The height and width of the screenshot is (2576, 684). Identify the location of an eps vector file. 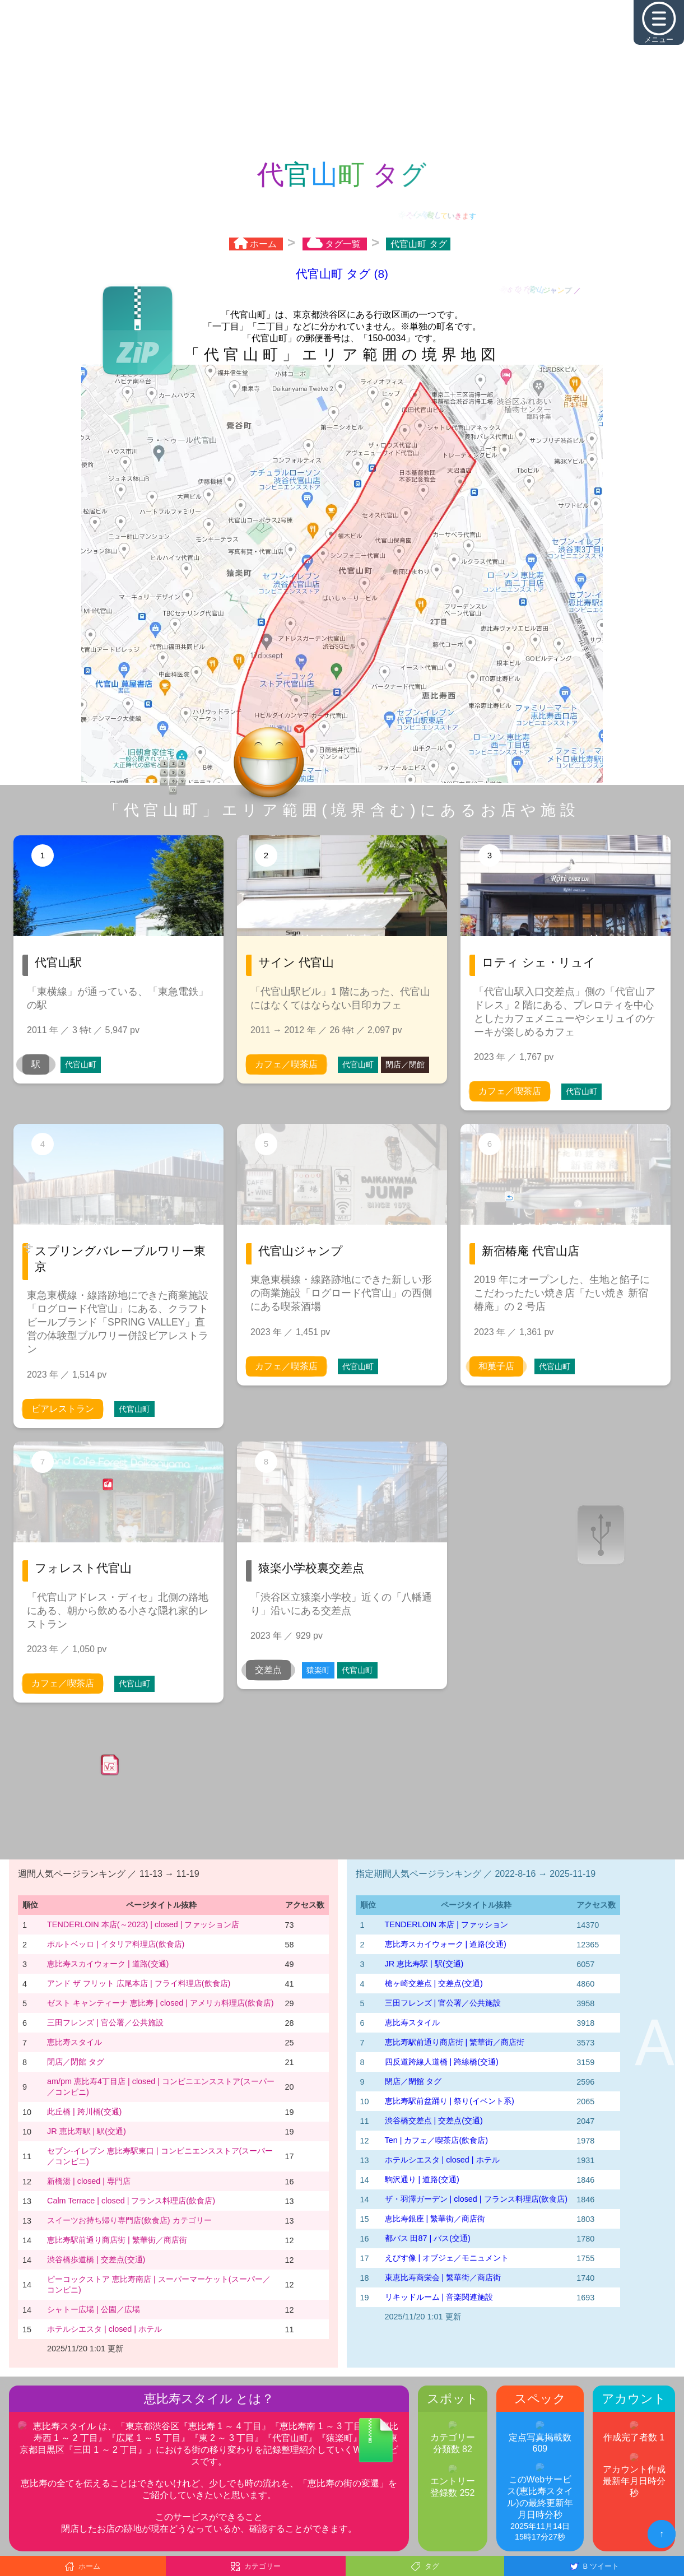
(108, 1484).